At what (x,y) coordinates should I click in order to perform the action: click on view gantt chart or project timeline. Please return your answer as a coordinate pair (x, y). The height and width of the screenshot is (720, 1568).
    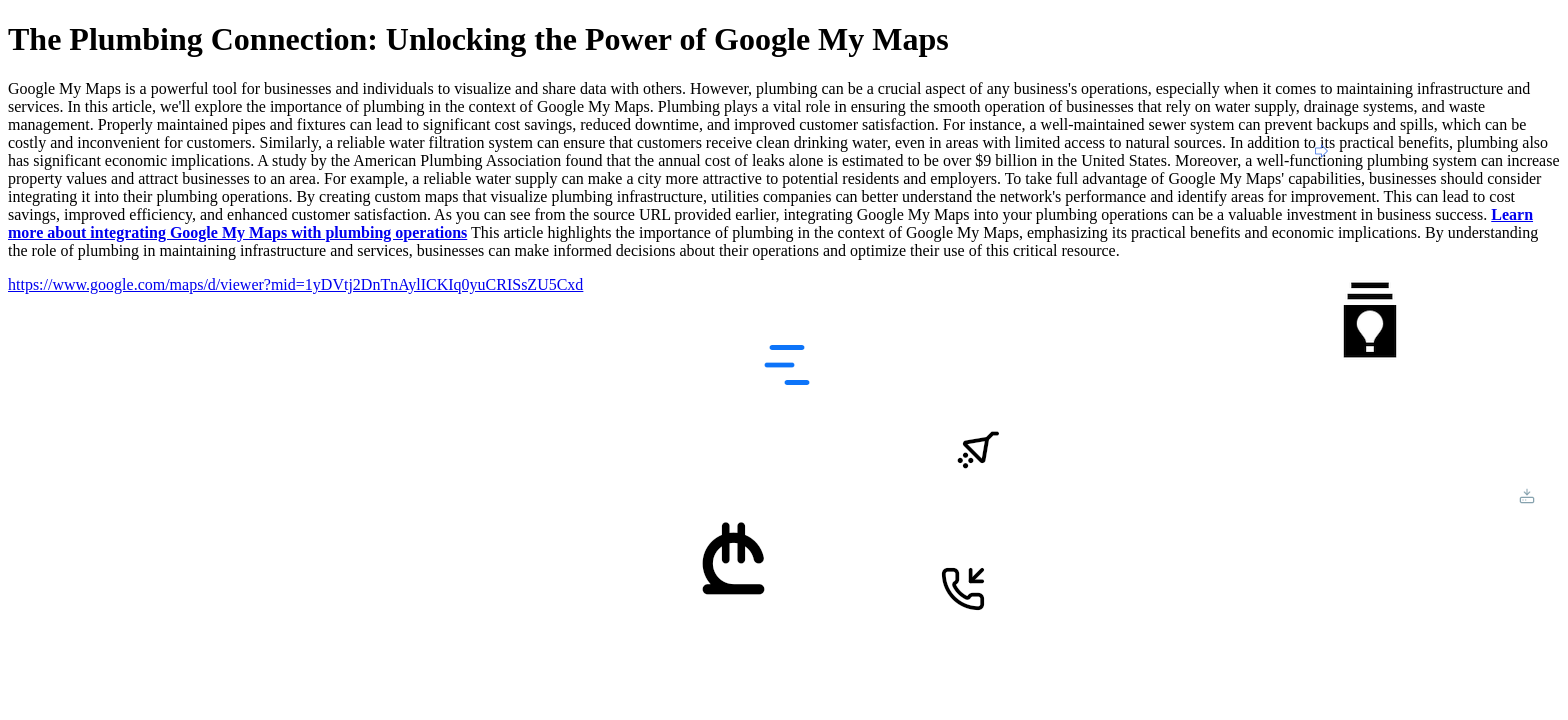
    Looking at the image, I should click on (787, 365).